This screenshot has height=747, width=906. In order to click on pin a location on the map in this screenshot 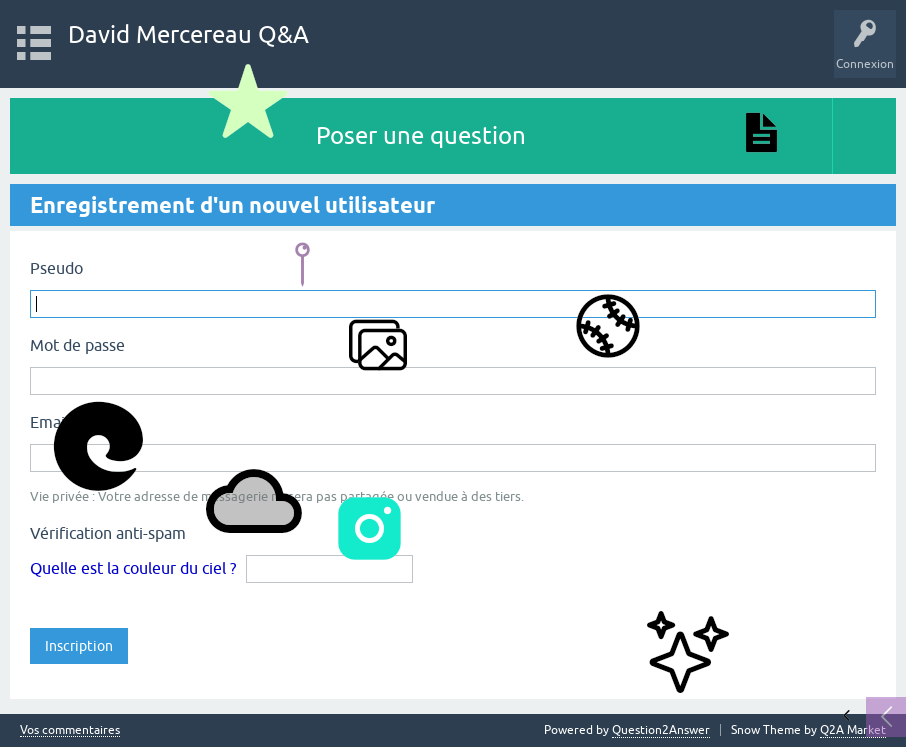, I will do `click(302, 264)`.